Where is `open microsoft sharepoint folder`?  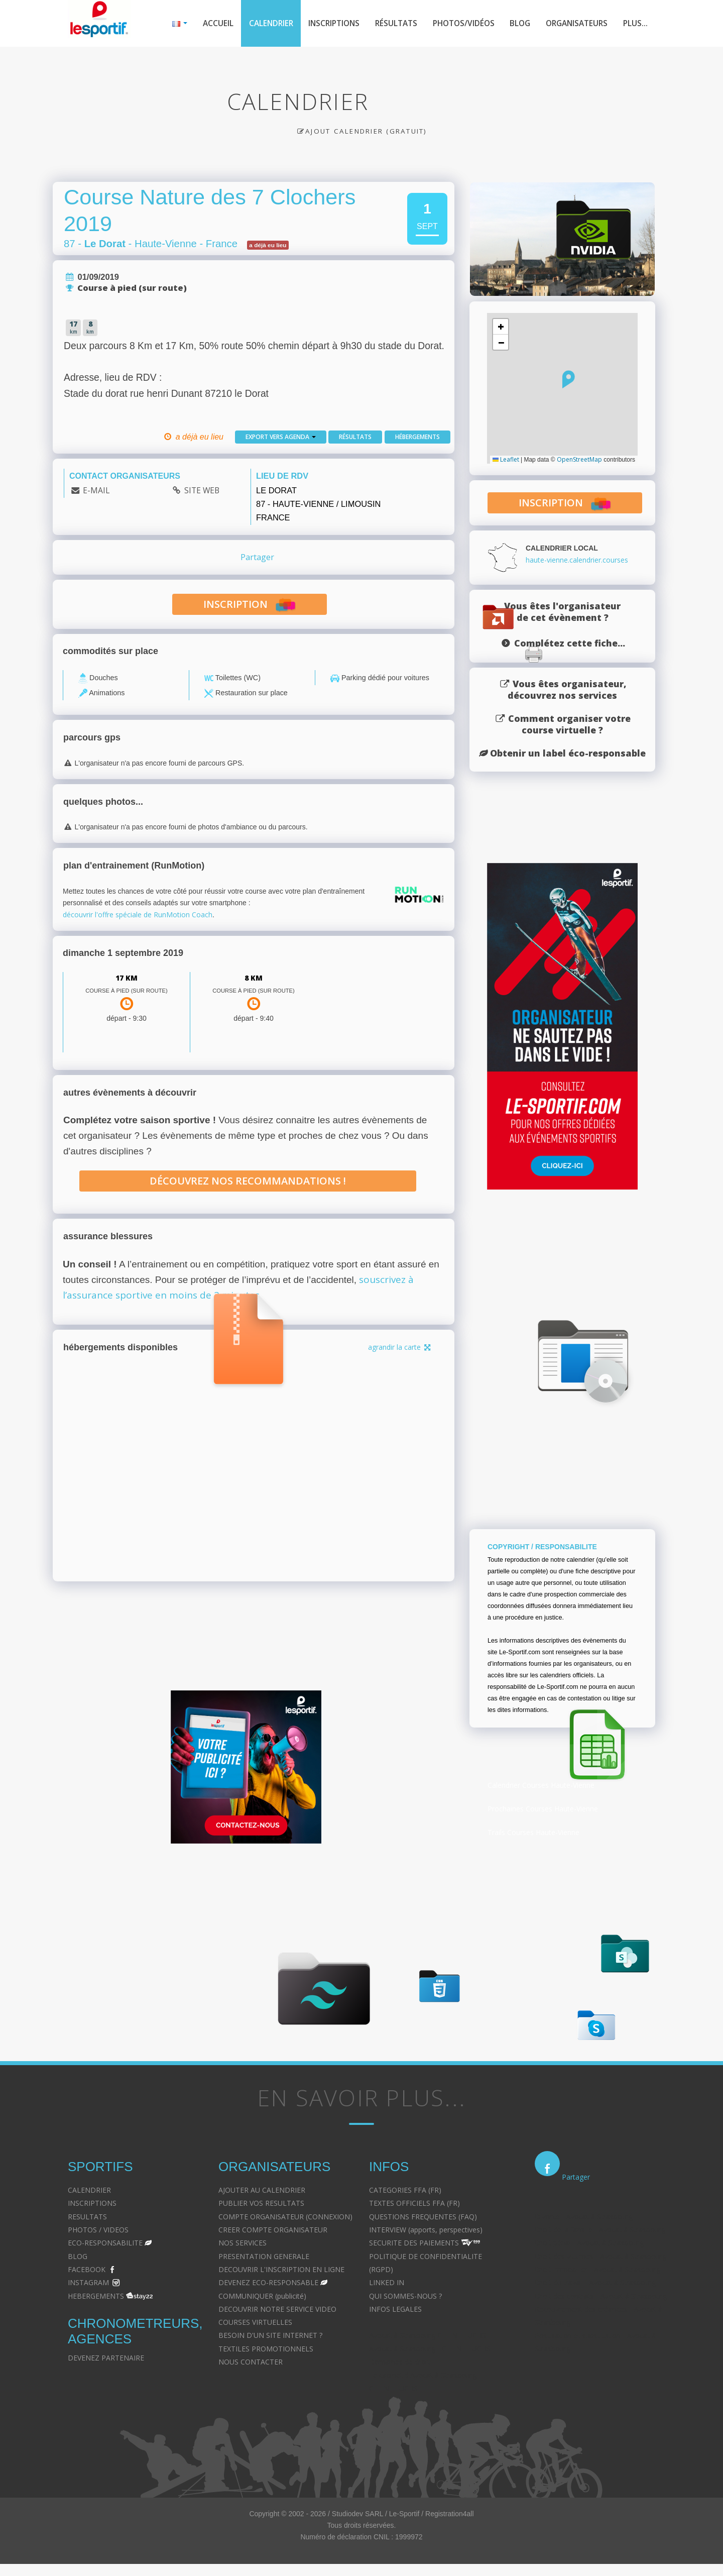 open microsoft sharepoint folder is located at coordinates (625, 1955).